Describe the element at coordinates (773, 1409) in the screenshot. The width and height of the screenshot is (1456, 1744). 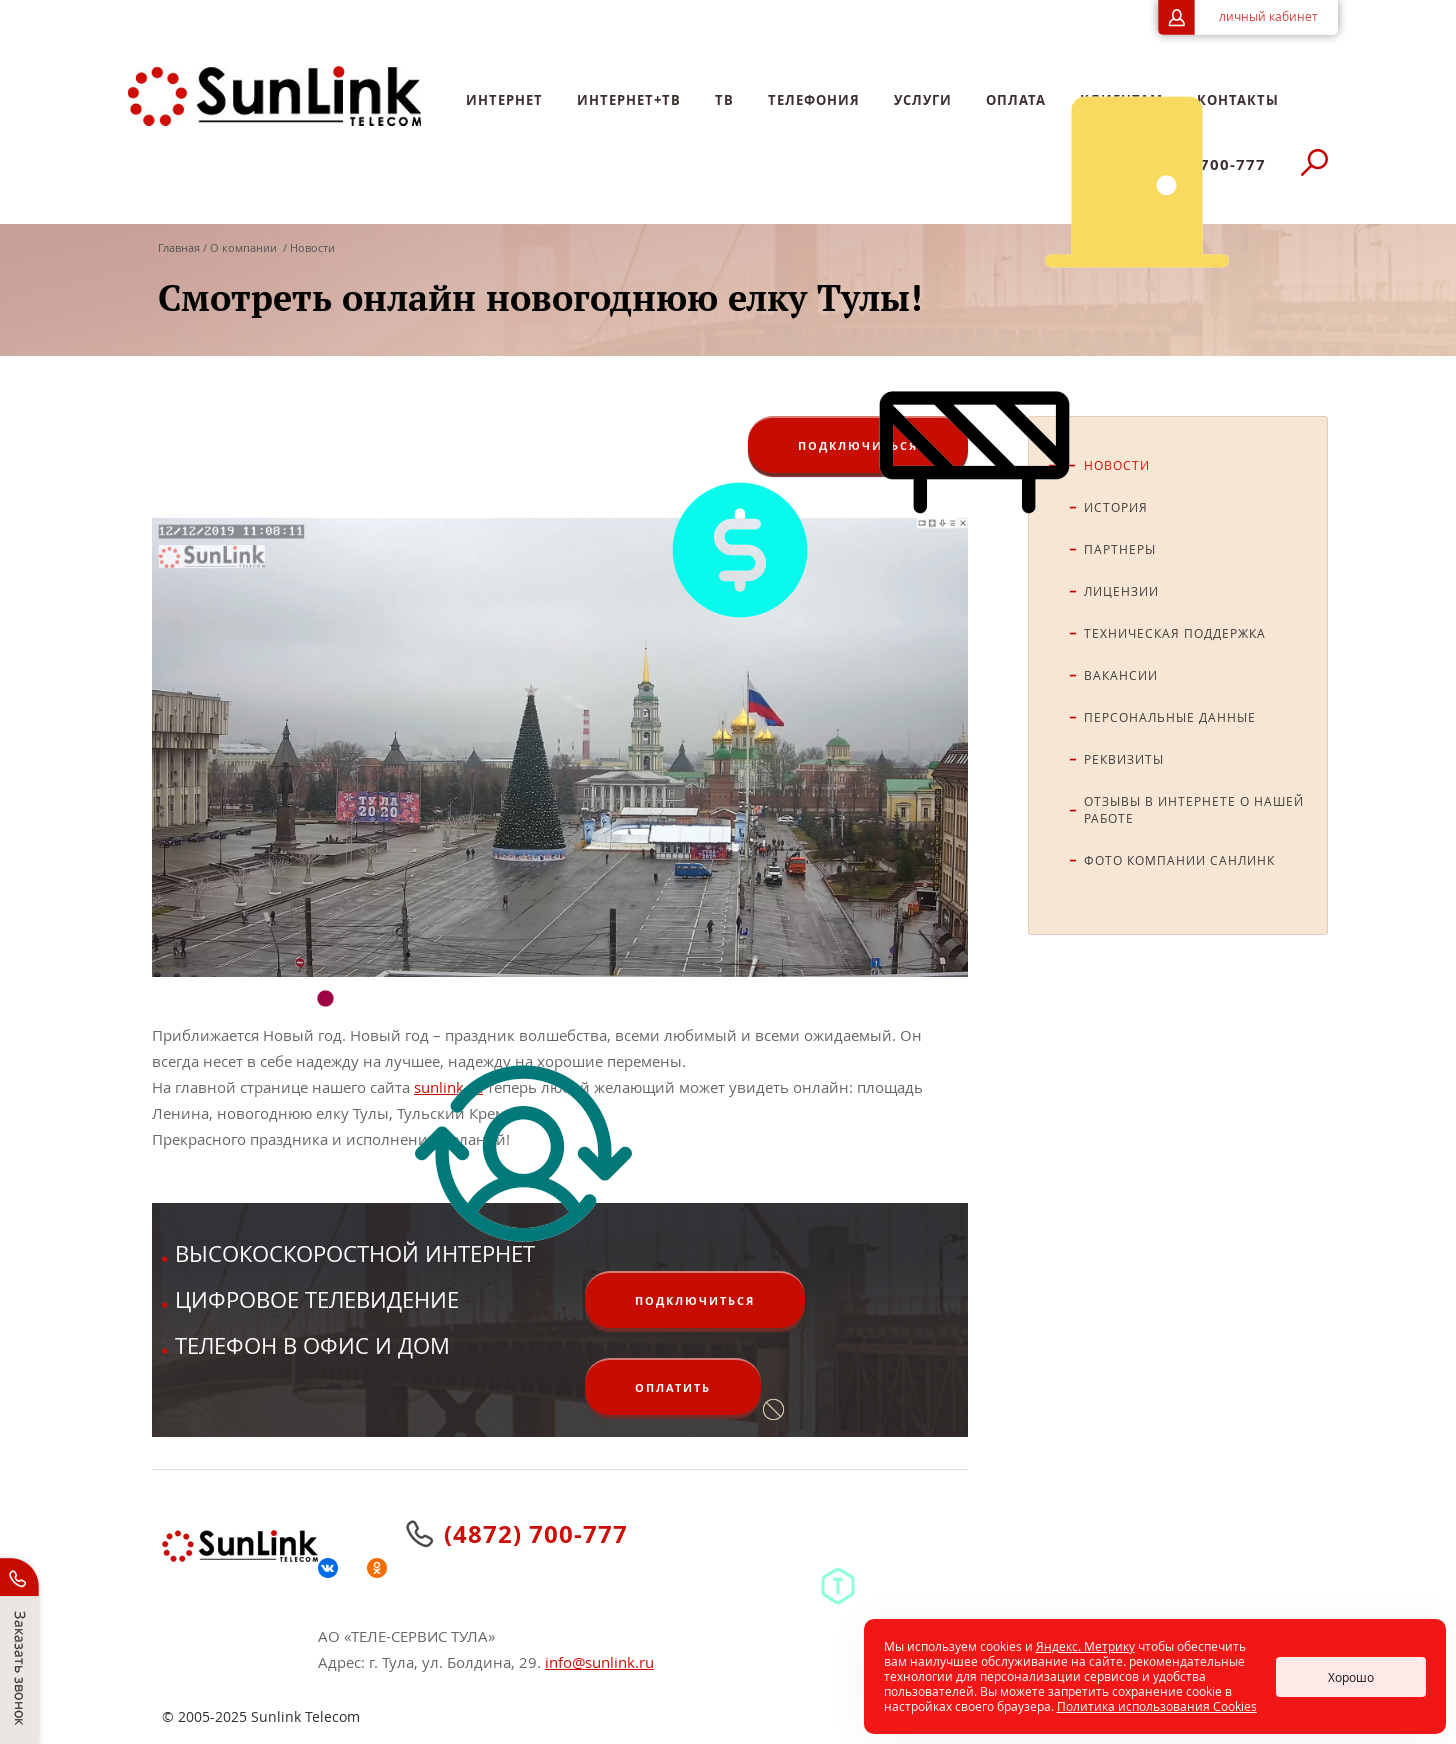
I see `indicates a prohibited or blocked action` at that location.